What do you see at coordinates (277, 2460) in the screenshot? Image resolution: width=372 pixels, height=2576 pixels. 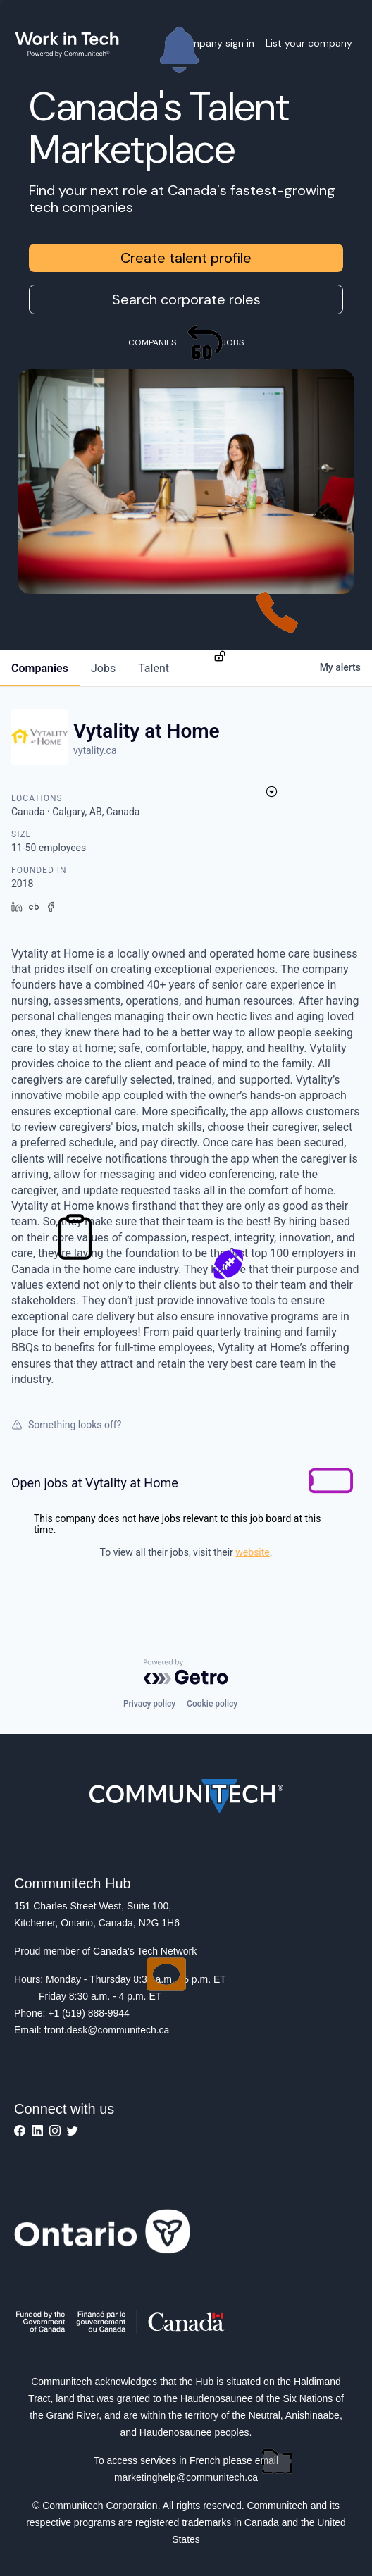 I see `create a new folder` at bounding box center [277, 2460].